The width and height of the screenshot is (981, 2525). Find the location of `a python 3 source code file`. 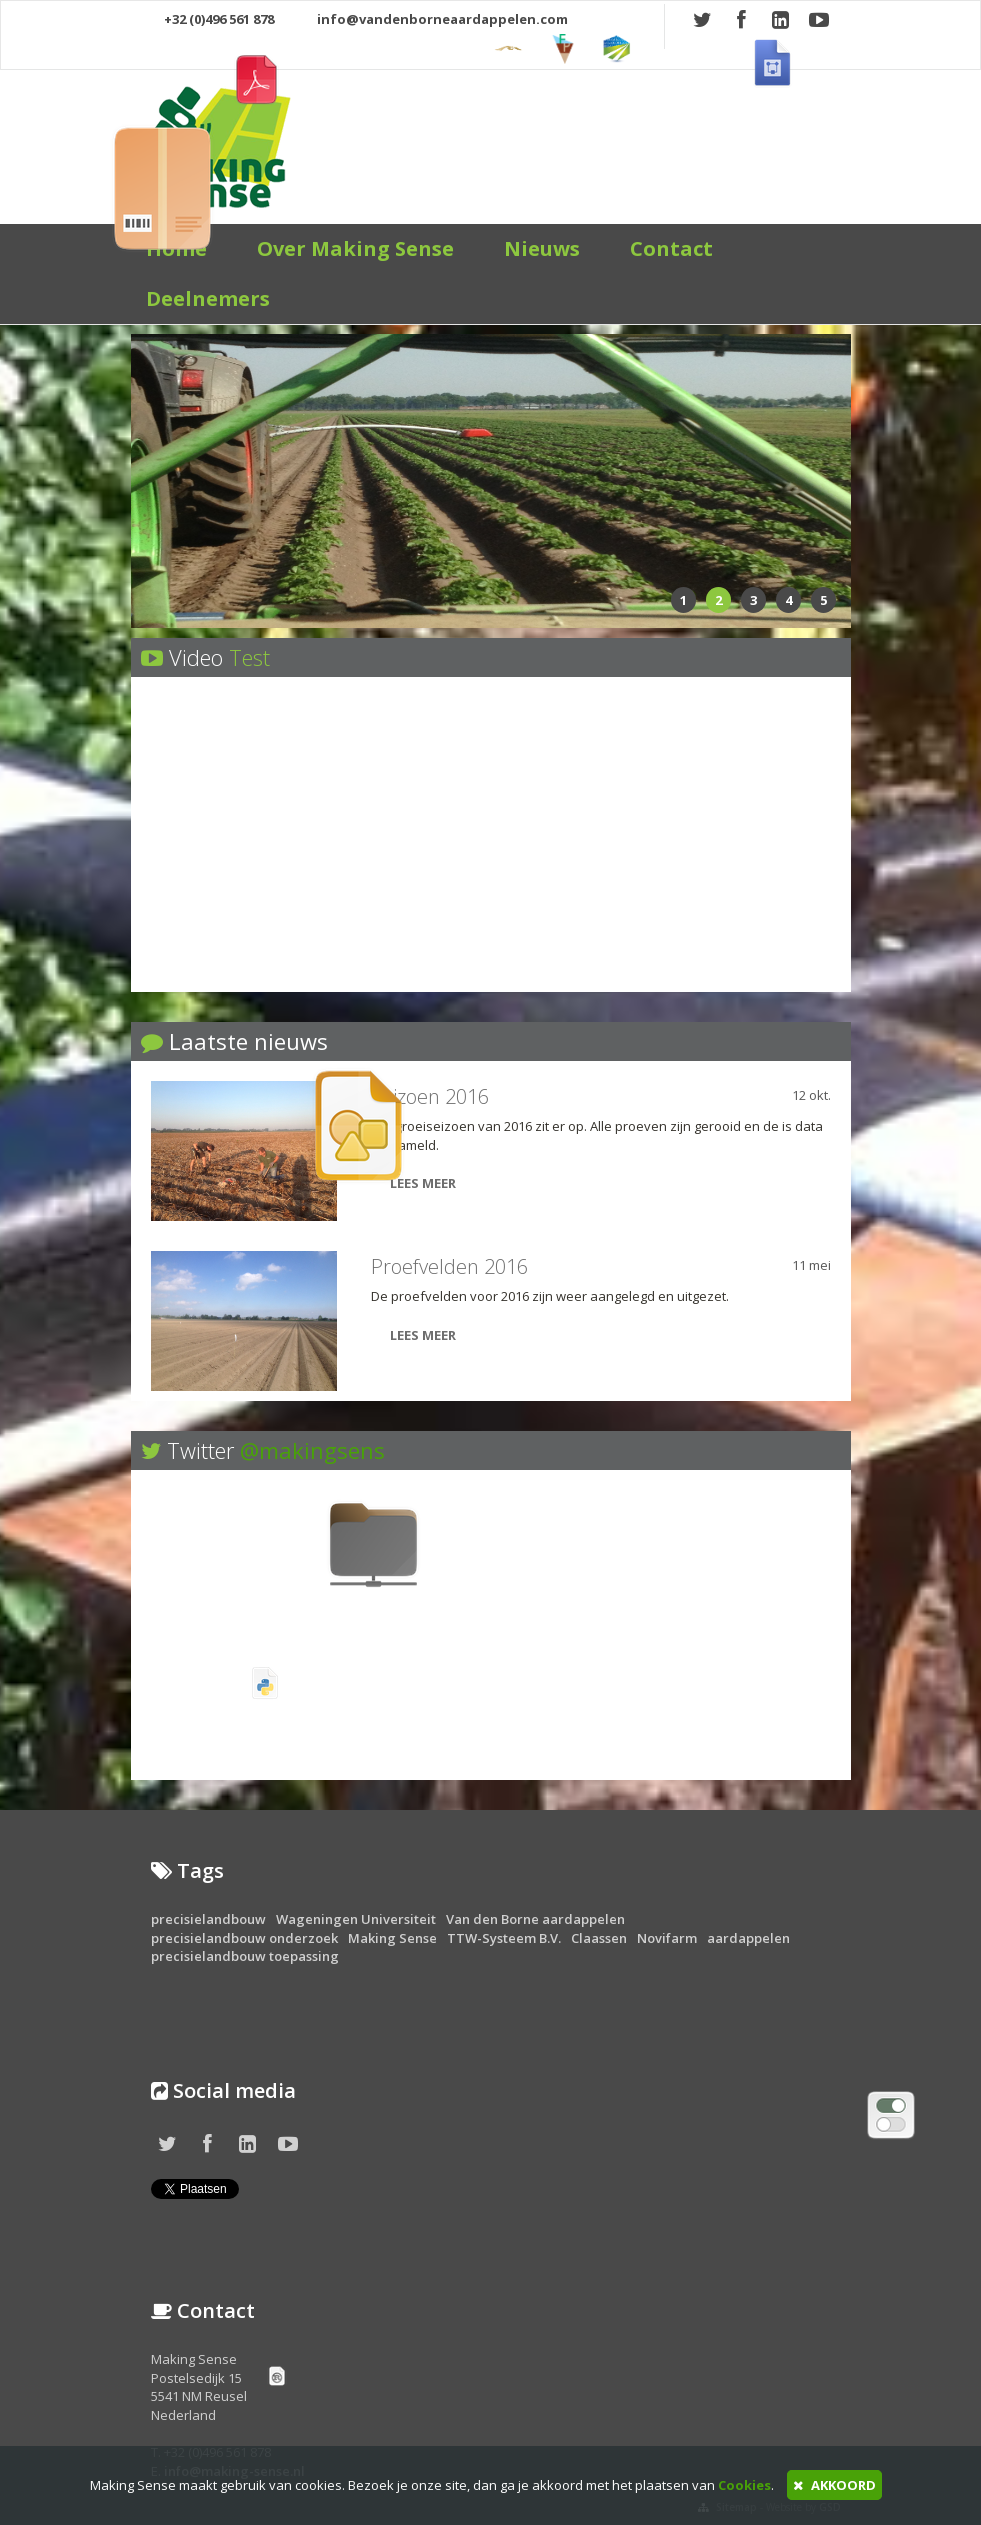

a python 3 source code file is located at coordinates (265, 1683).